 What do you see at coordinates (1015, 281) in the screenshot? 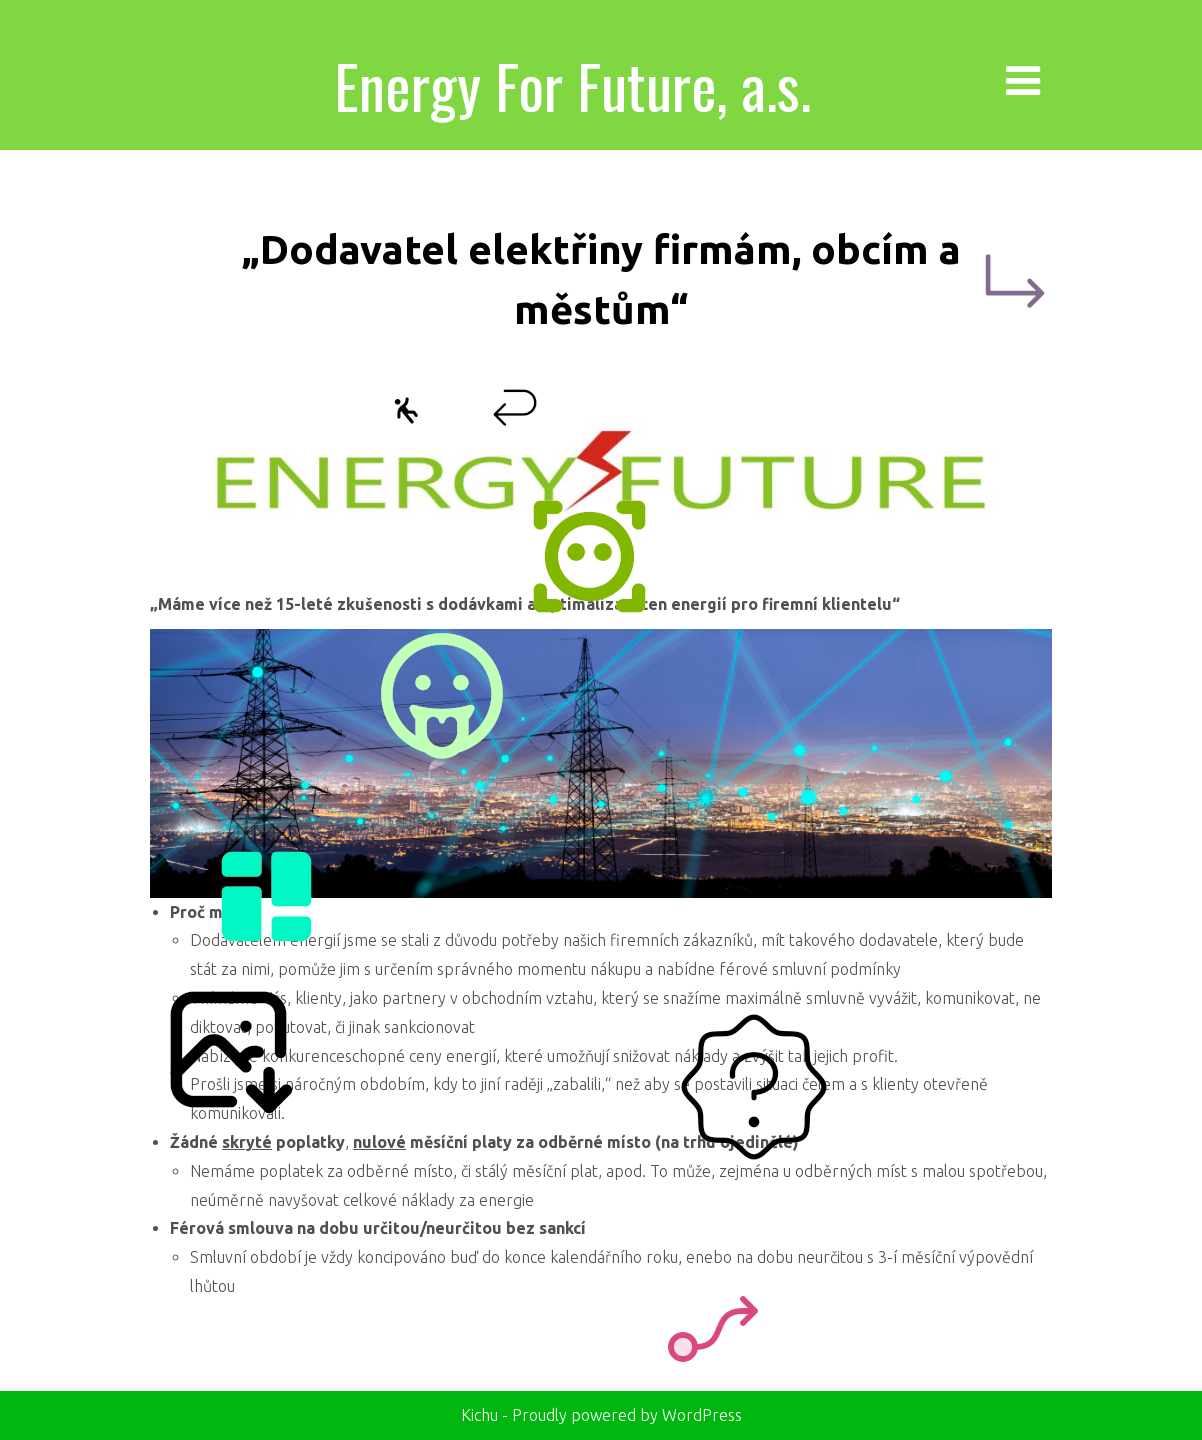
I see `navigate to a nested or child item` at bounding box center [1015, 281].